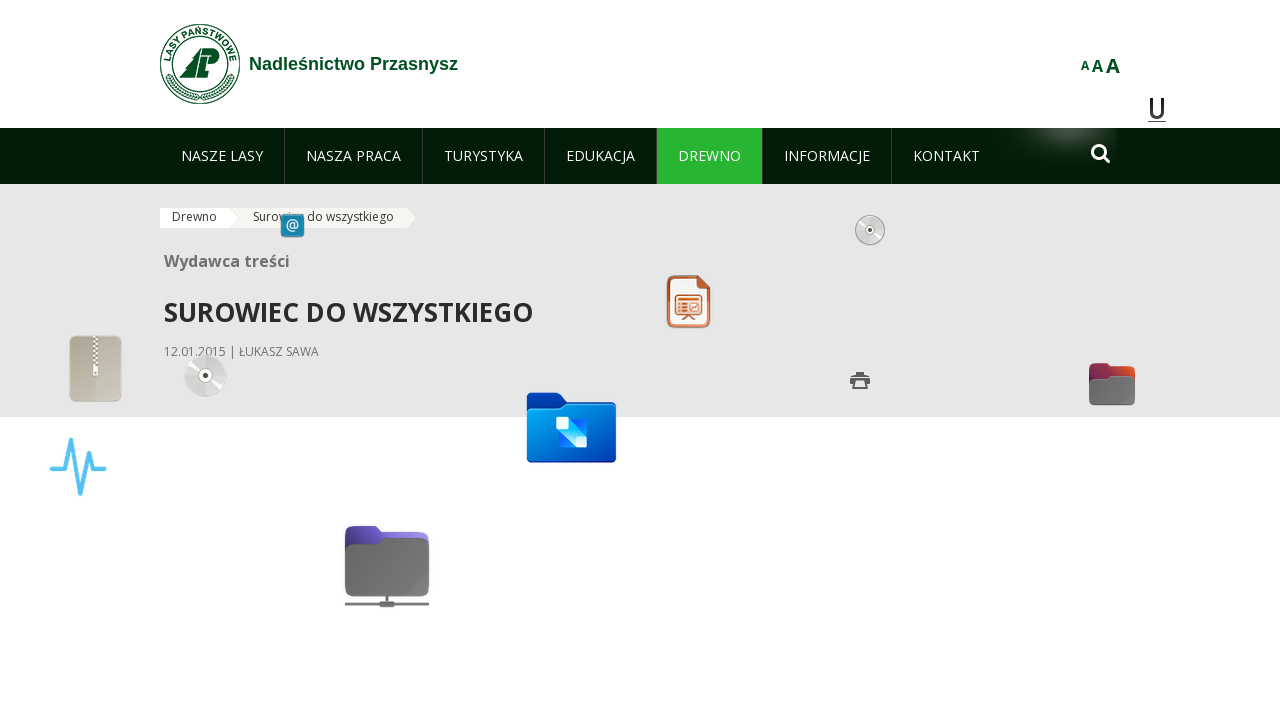 The image size is (1280, 720). What do you see at coordinates (78, 465) in the screenshot?
I see `view system activity or performance trace` at bounding box center [78, 465].